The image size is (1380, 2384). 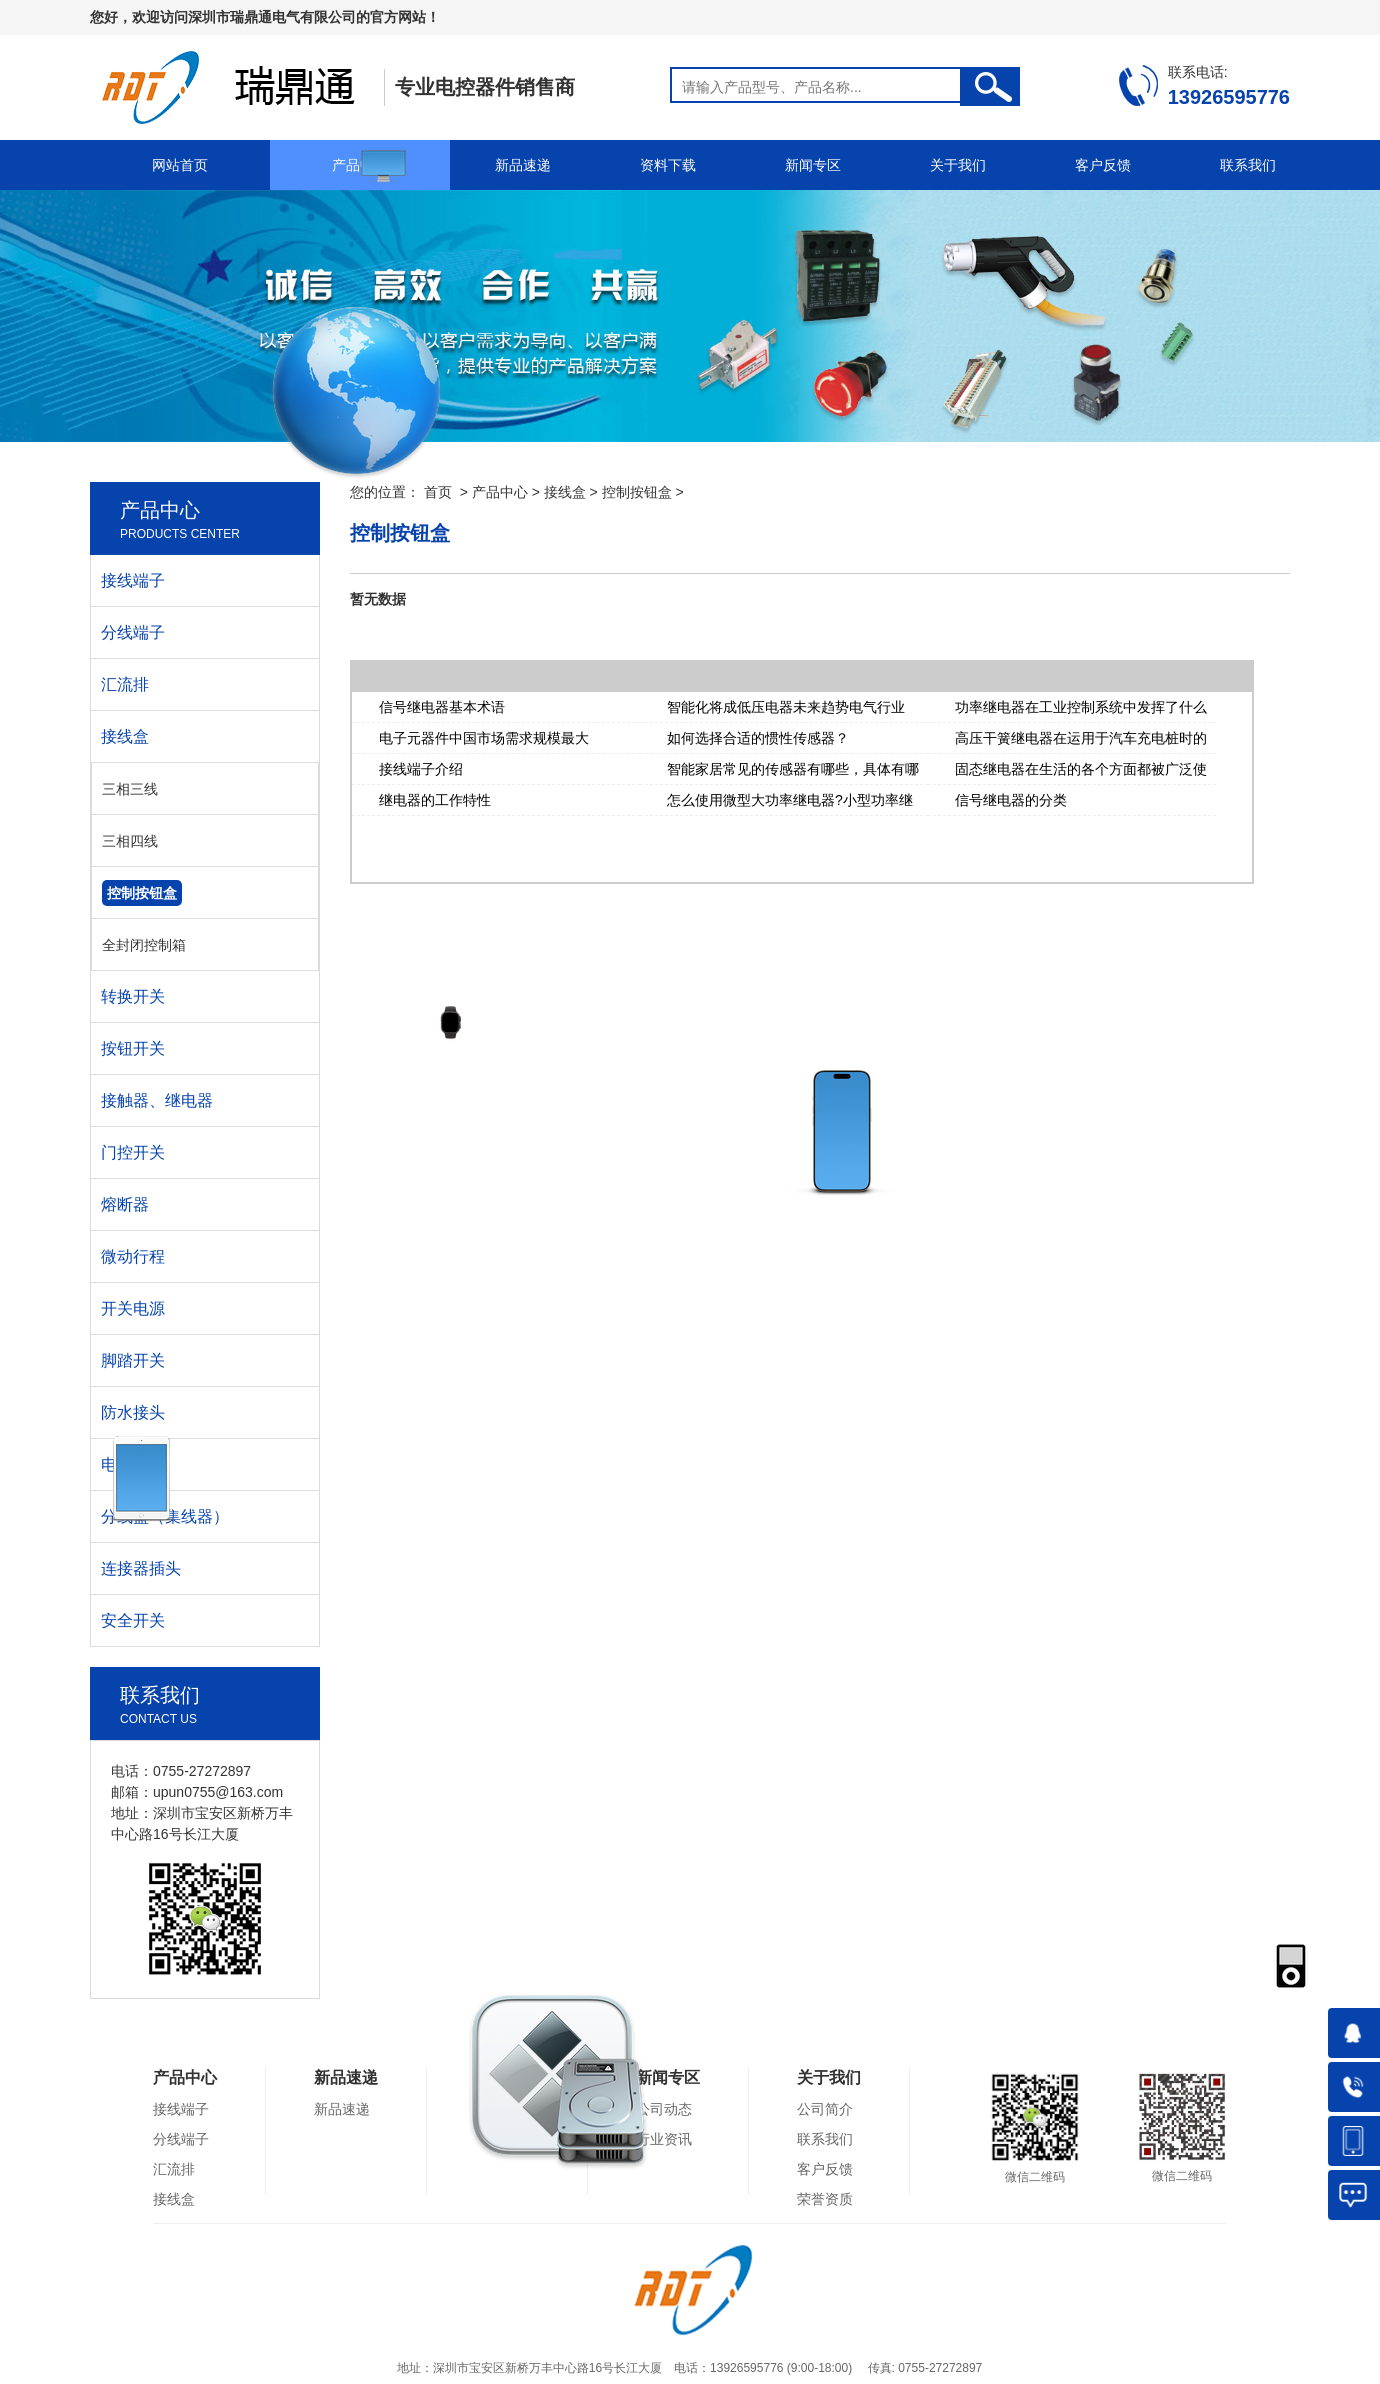 I want to click on apple watch device icon, so click(x=450, y=1022).